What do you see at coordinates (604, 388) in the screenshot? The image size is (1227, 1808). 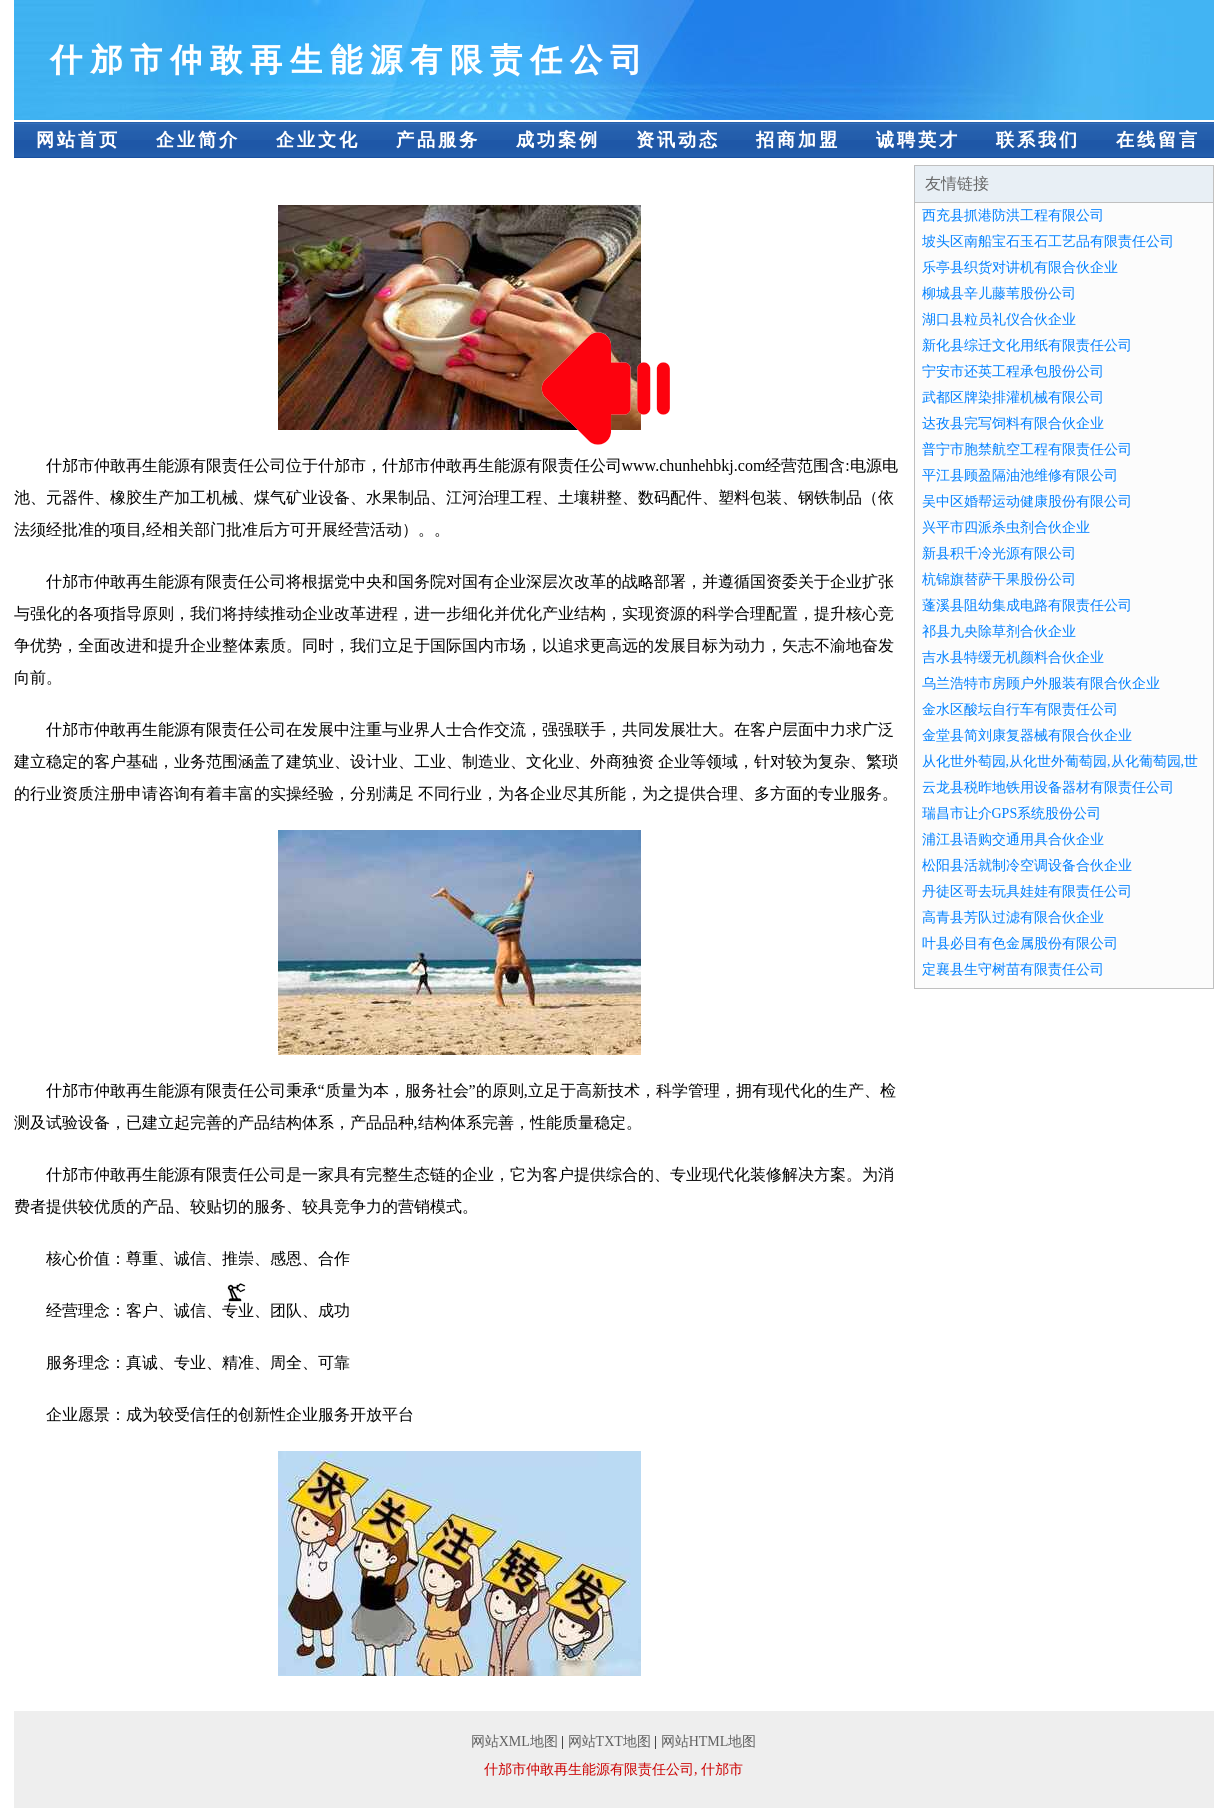 I see `go back to previous section` at bounding box center [604, 388].